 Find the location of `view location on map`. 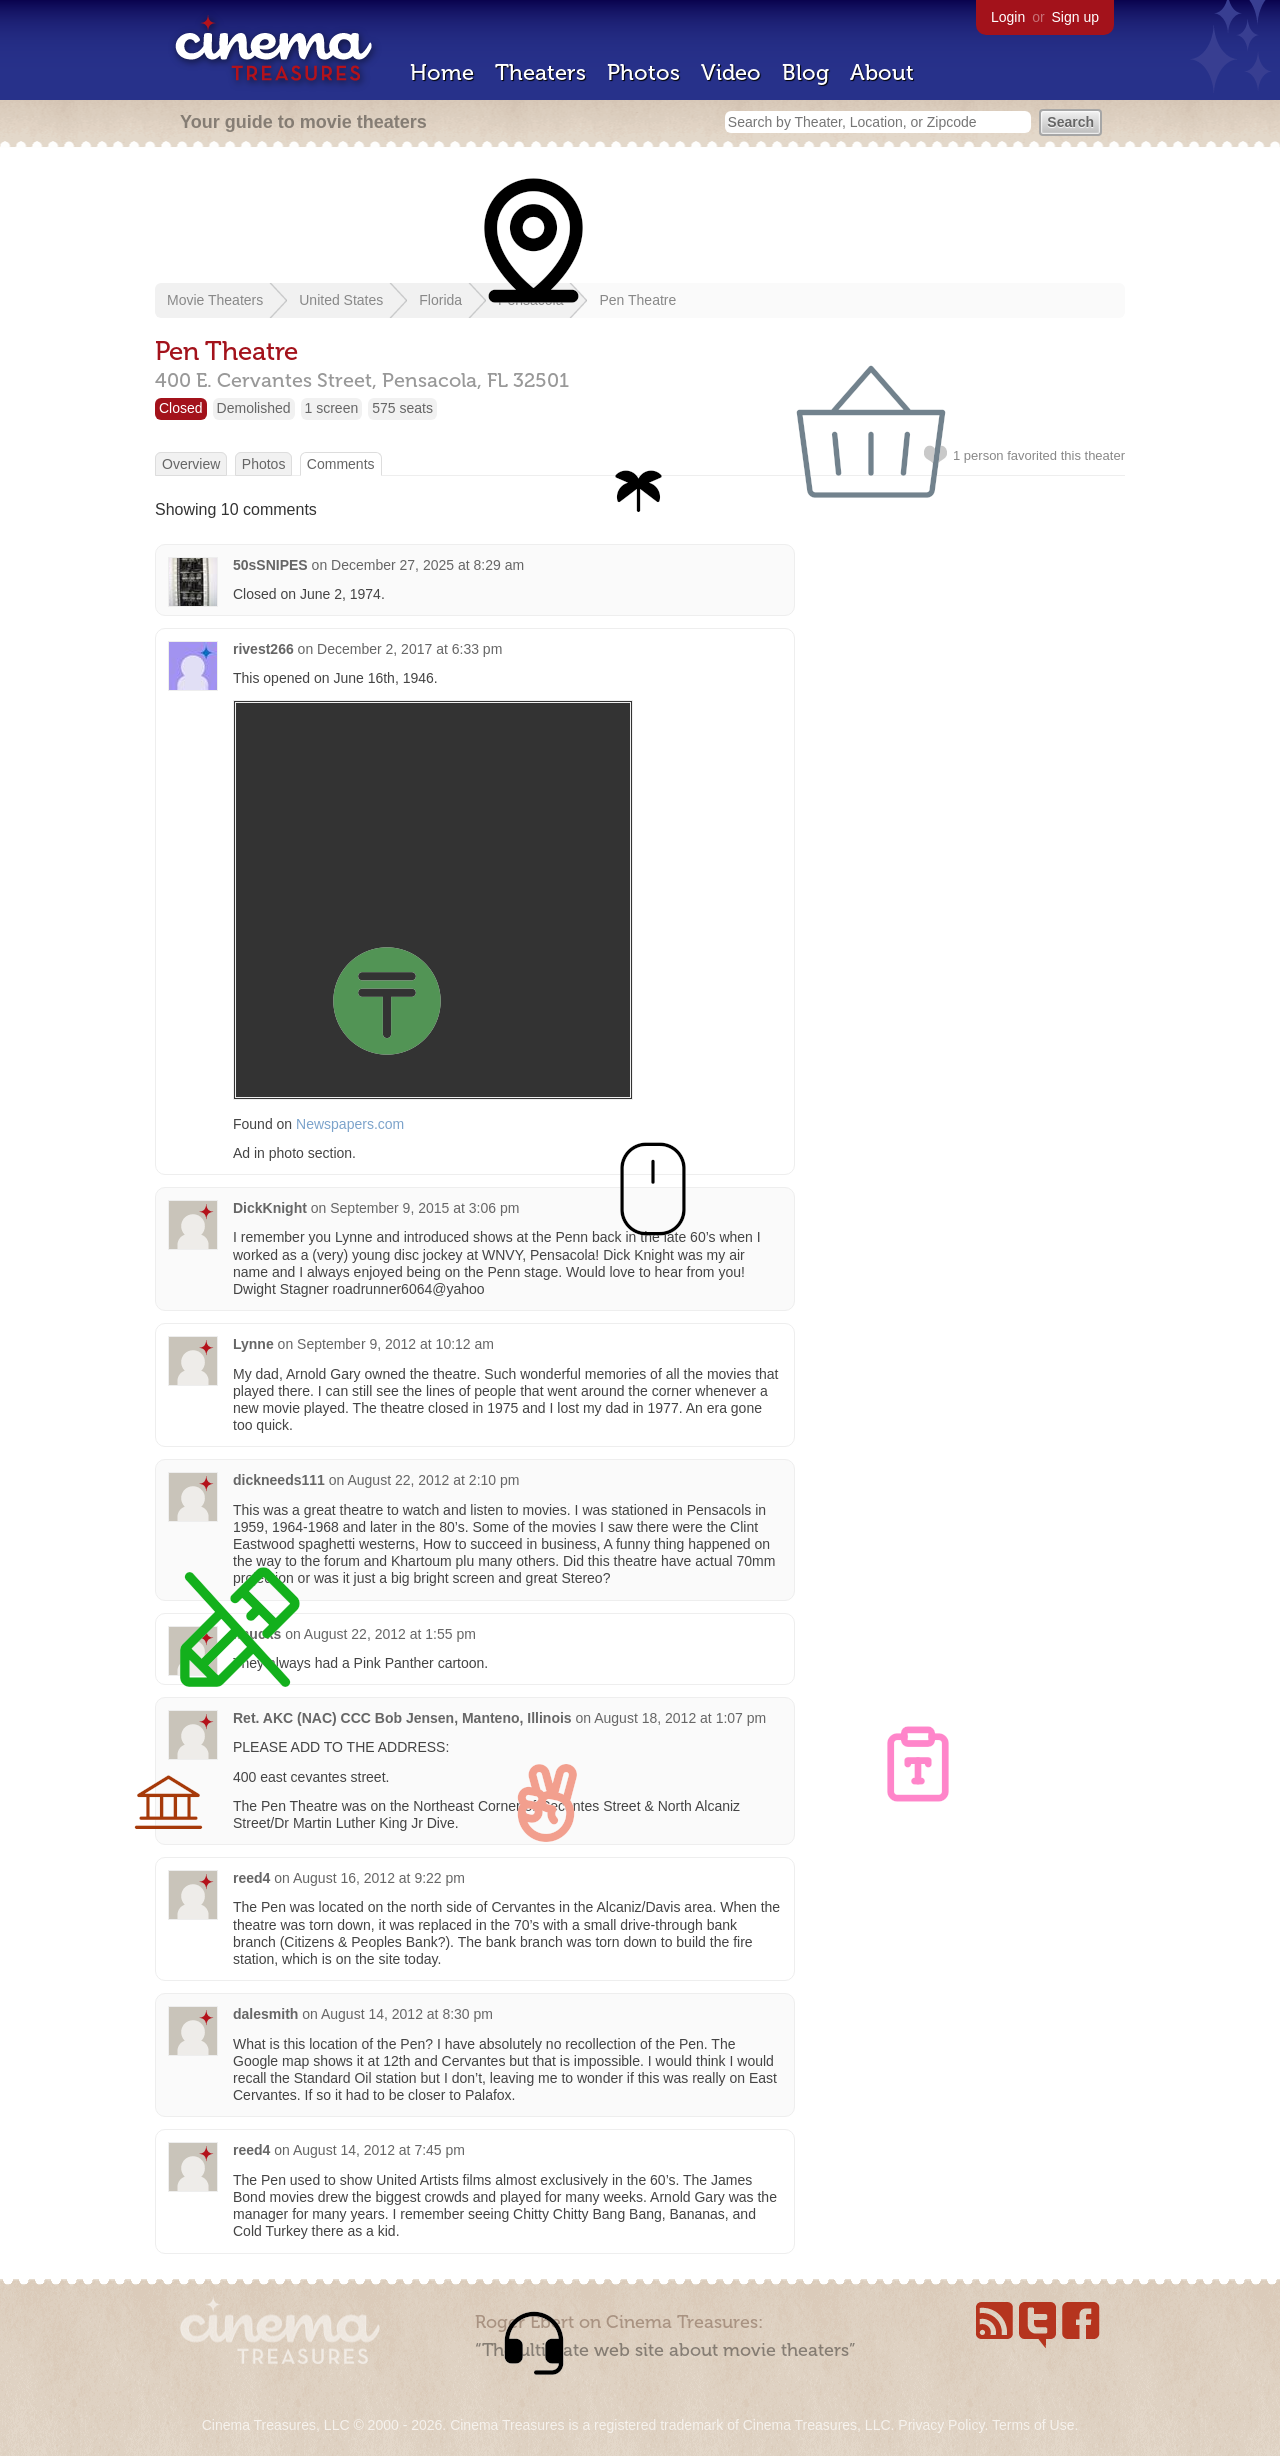

view location on map is located at coordinates (533, 240).